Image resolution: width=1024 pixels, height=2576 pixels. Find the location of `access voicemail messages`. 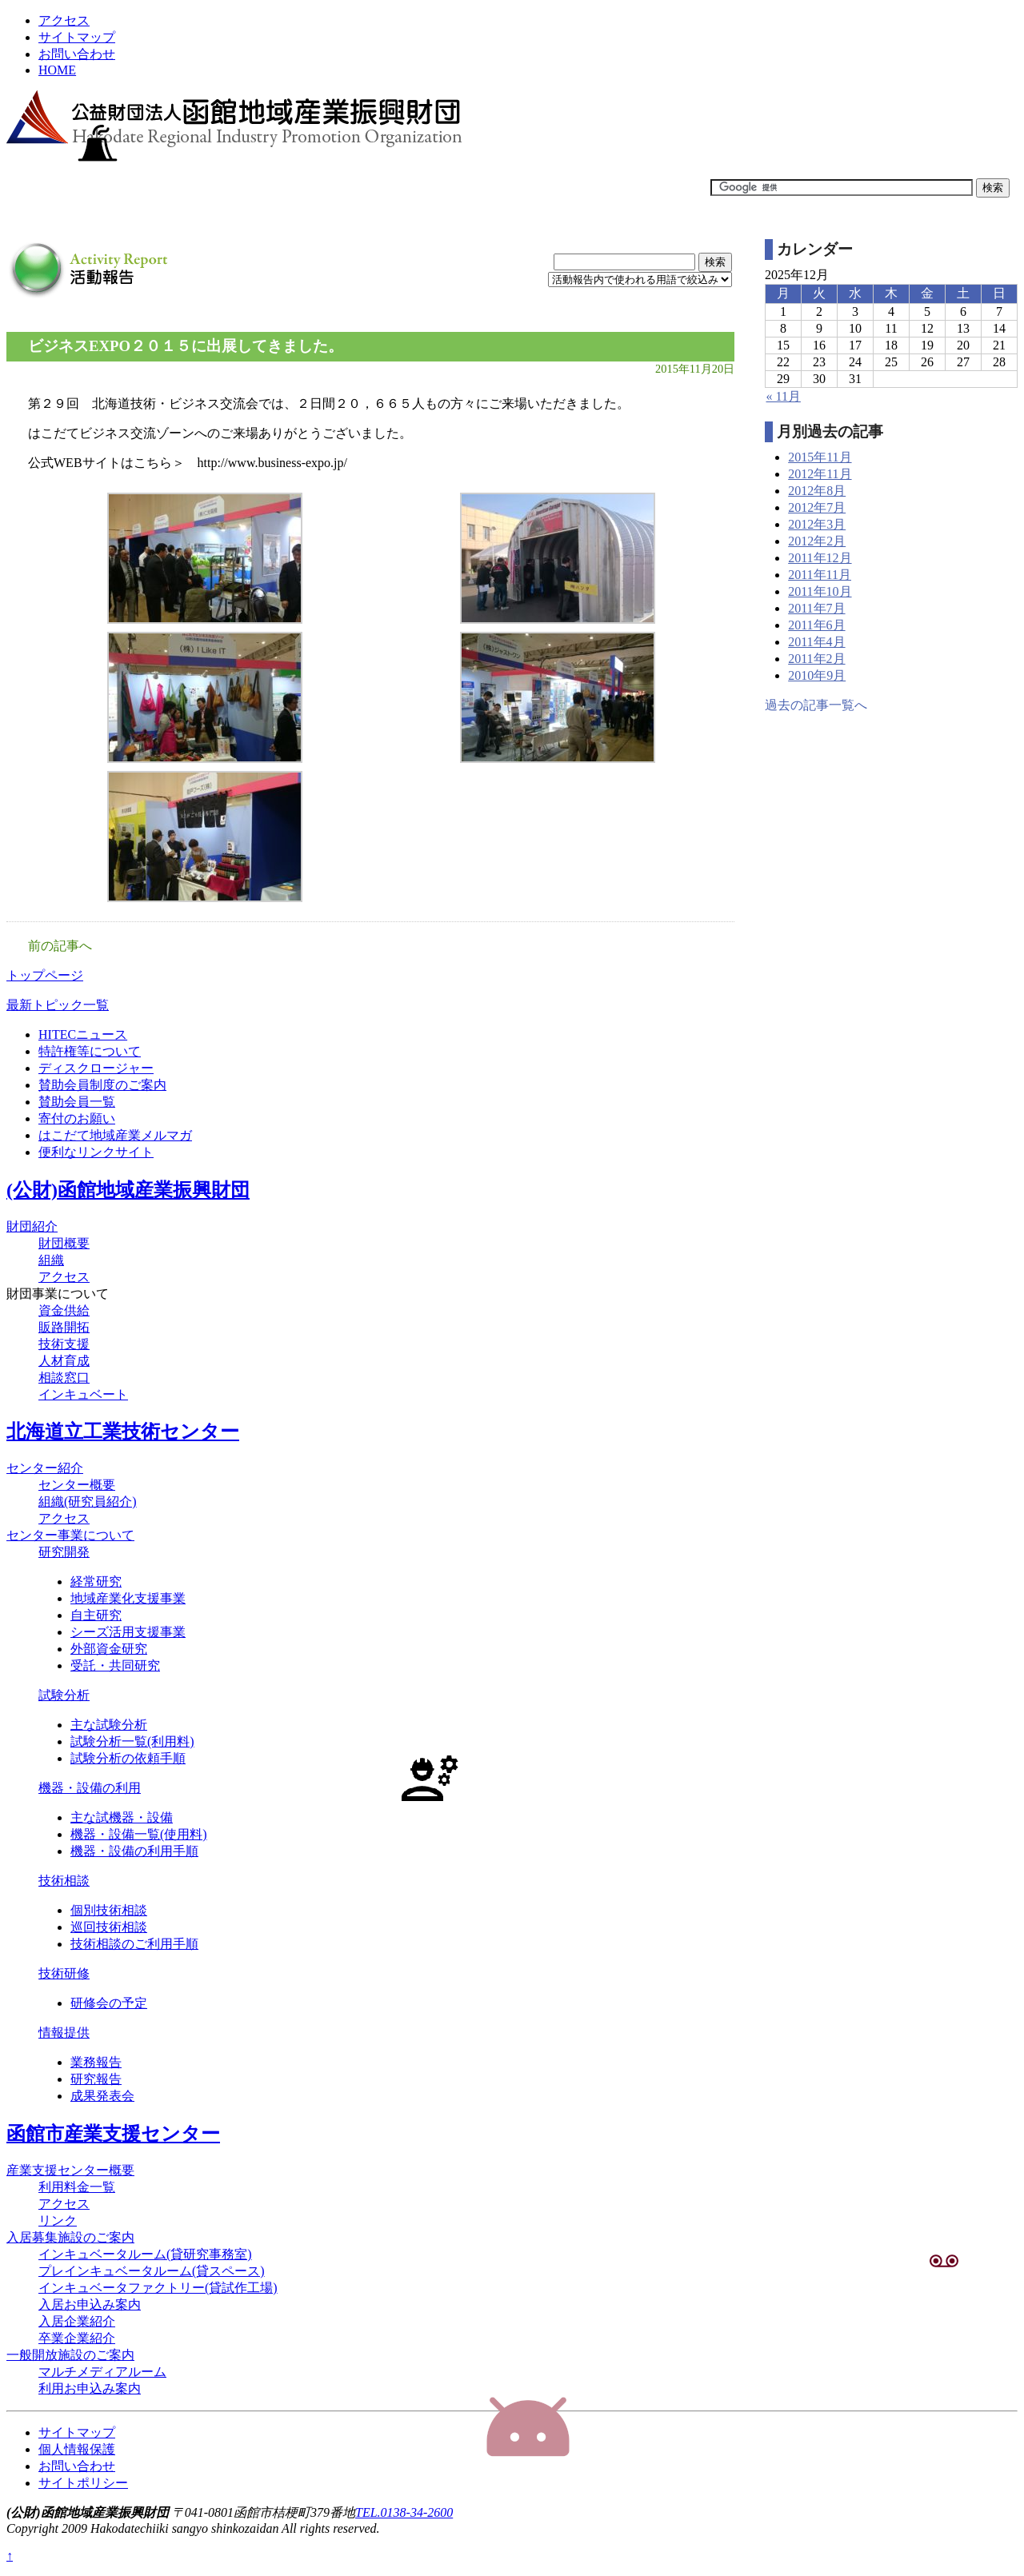

access voicemail messages is located at coordinates (944, 2261).